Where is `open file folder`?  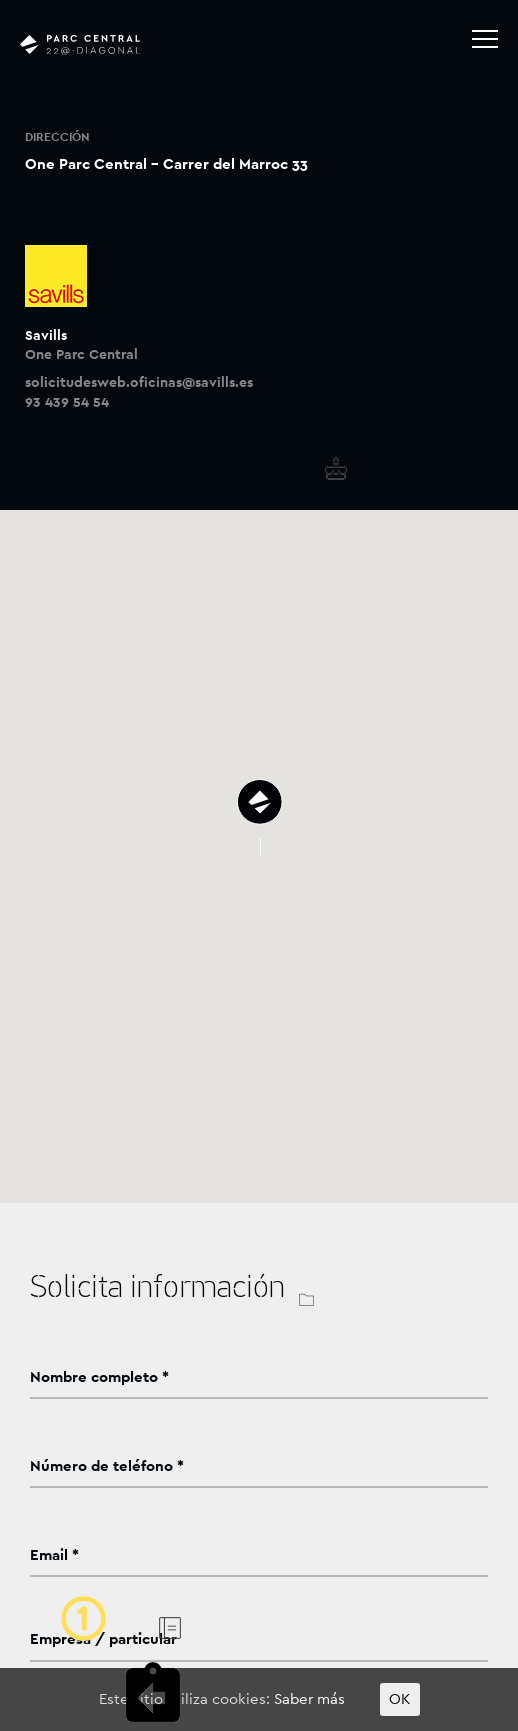 open file folder is located at coordinates (306, 1299).